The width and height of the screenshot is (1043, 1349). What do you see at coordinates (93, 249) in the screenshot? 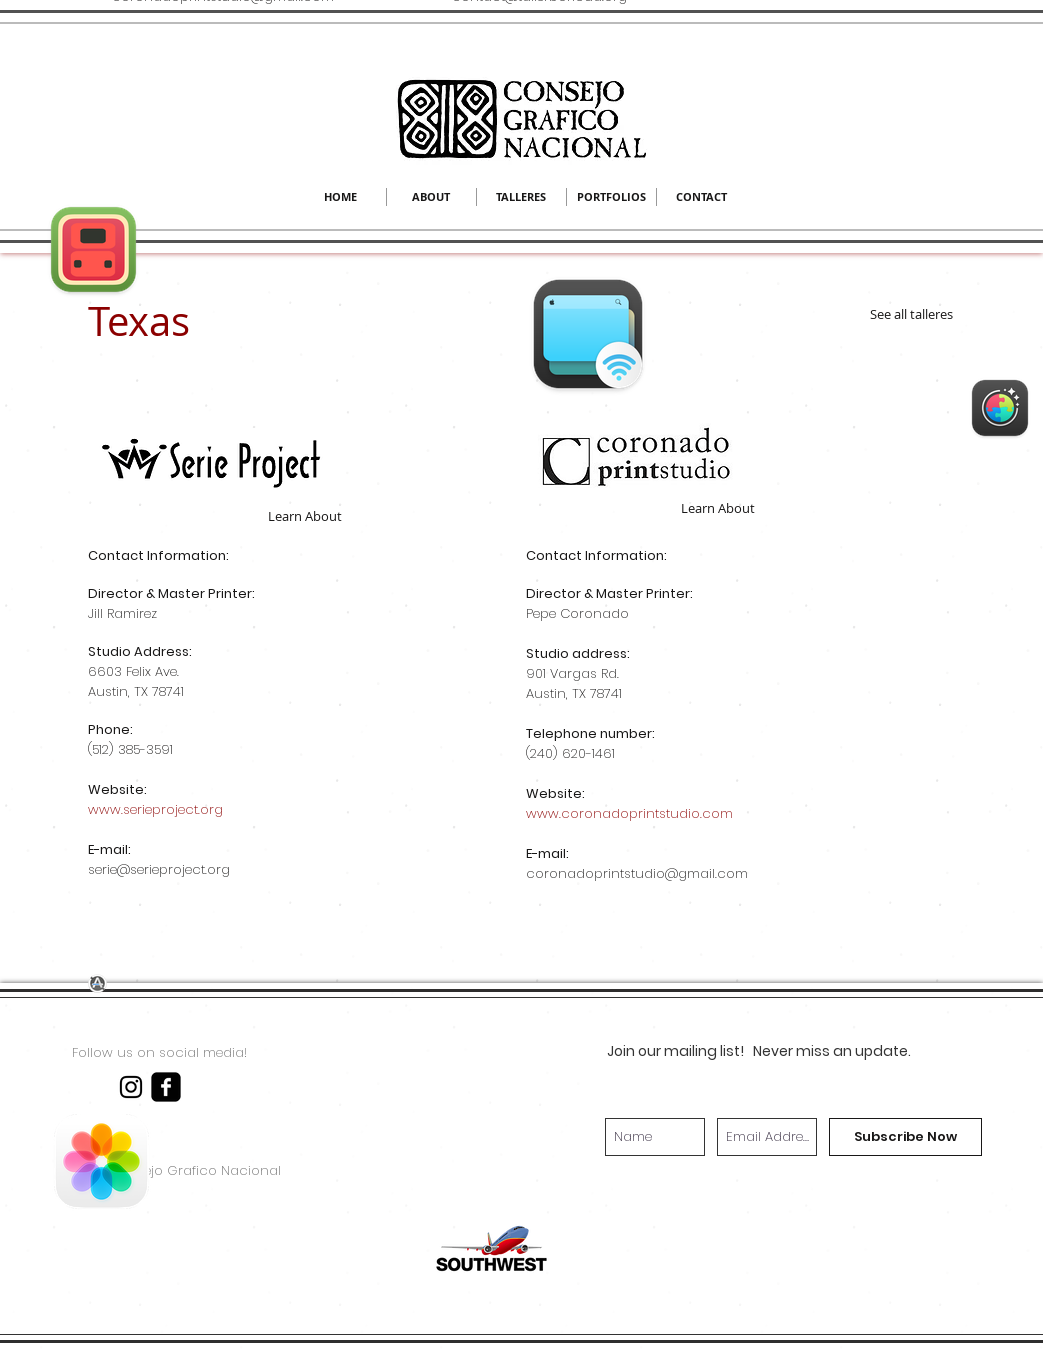
I see `launch melonDS nintendo DS emulator` at bounding box center [93, 249].